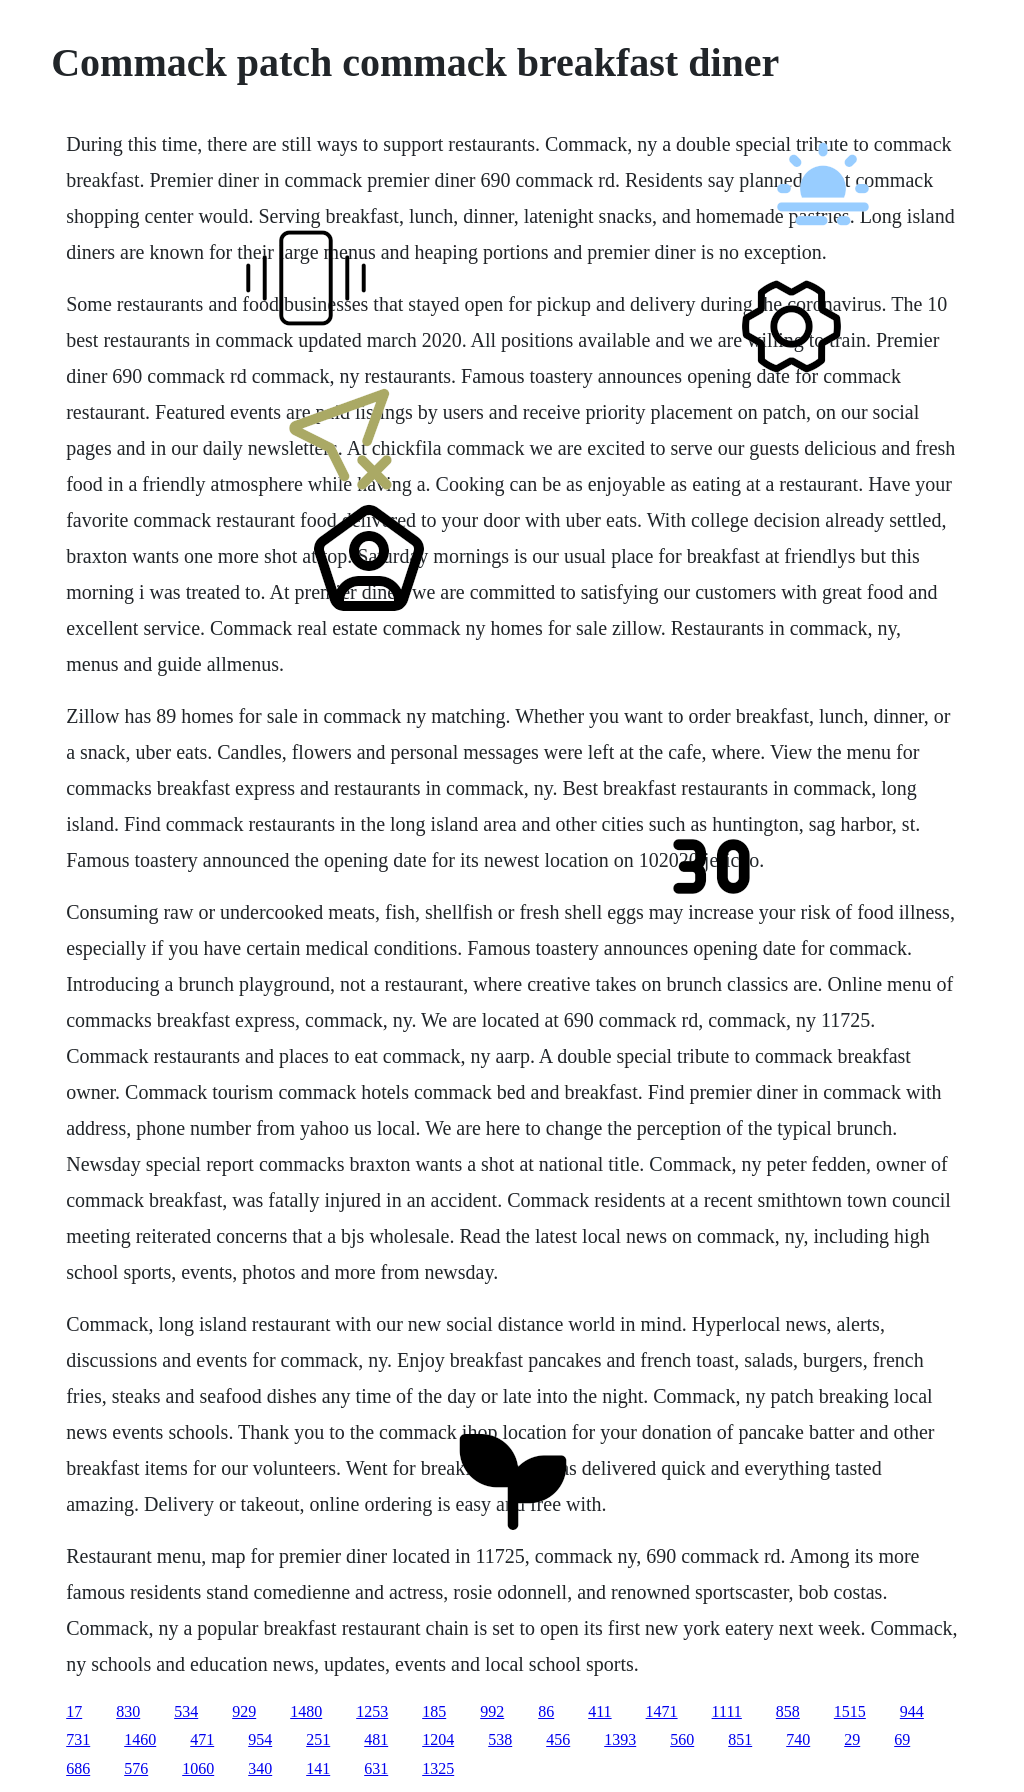 The image size is (1024, 1792). I want to click on access settings or preferences, so click(791, 326).